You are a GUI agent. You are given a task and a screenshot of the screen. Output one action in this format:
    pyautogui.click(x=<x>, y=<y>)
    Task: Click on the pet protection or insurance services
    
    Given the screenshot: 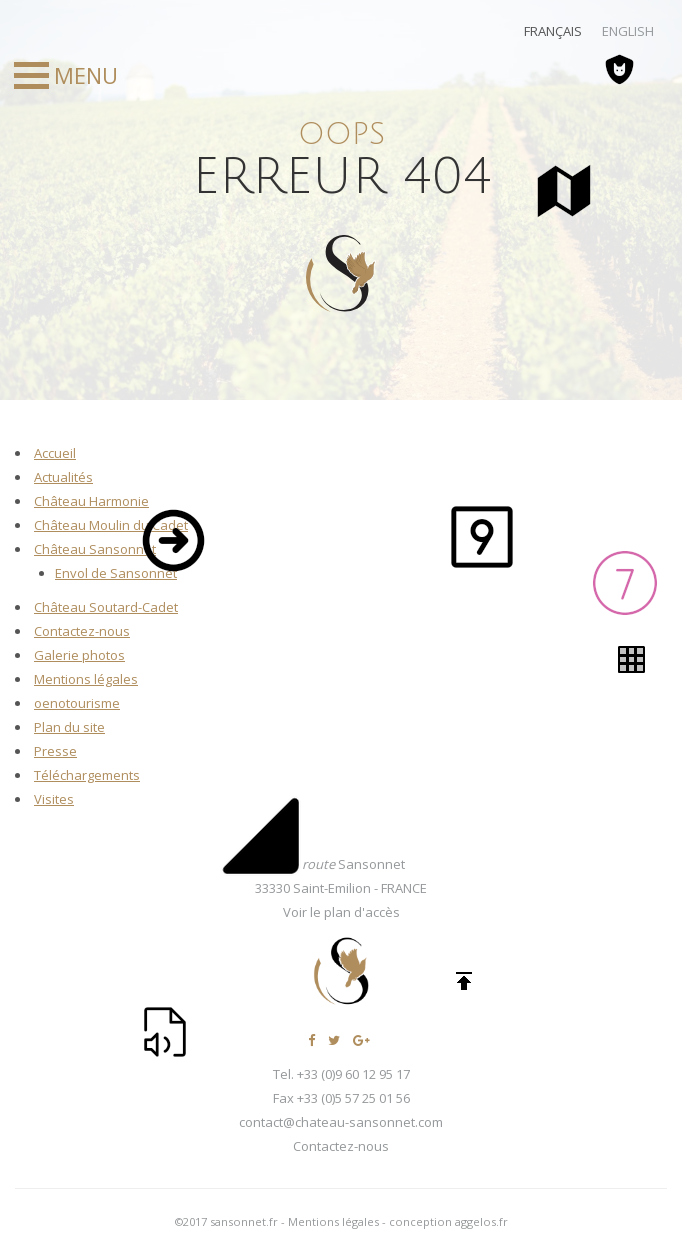 What is the action you would take?
    pyautogui.click(x=619, y=69)
    